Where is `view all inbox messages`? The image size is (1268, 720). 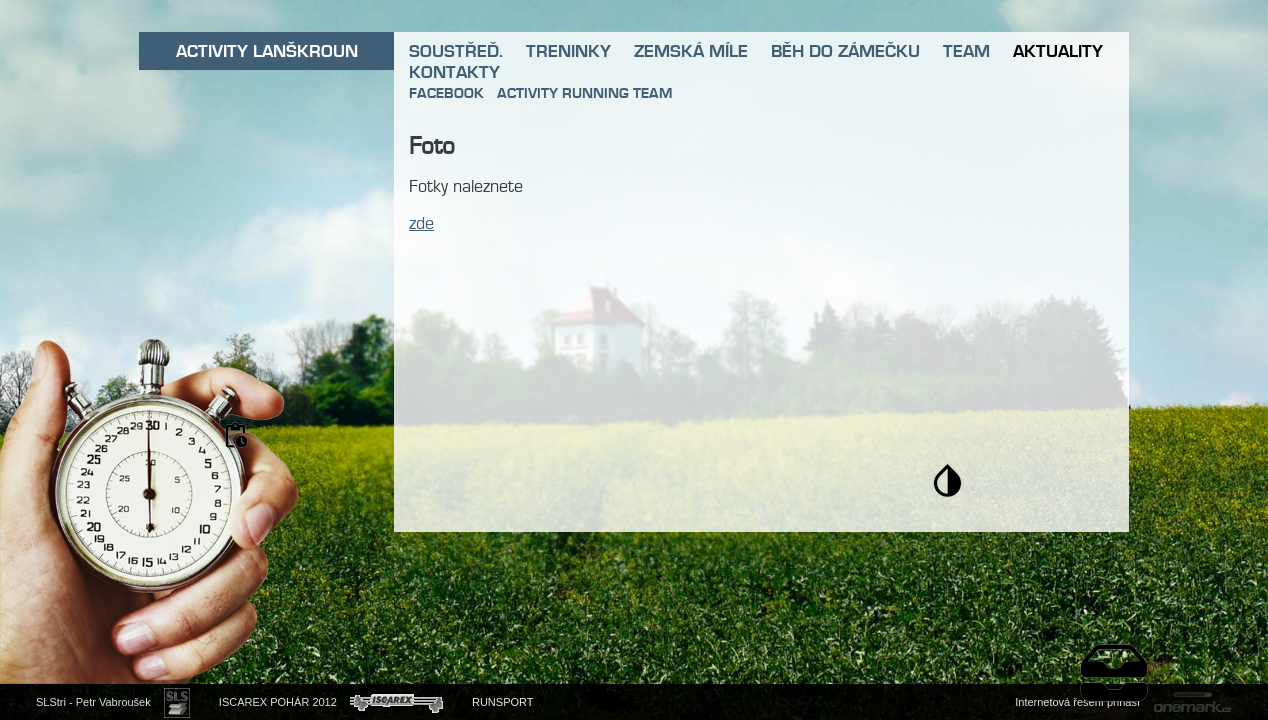 view all inbox messages is located at coordinates (1114, 673).